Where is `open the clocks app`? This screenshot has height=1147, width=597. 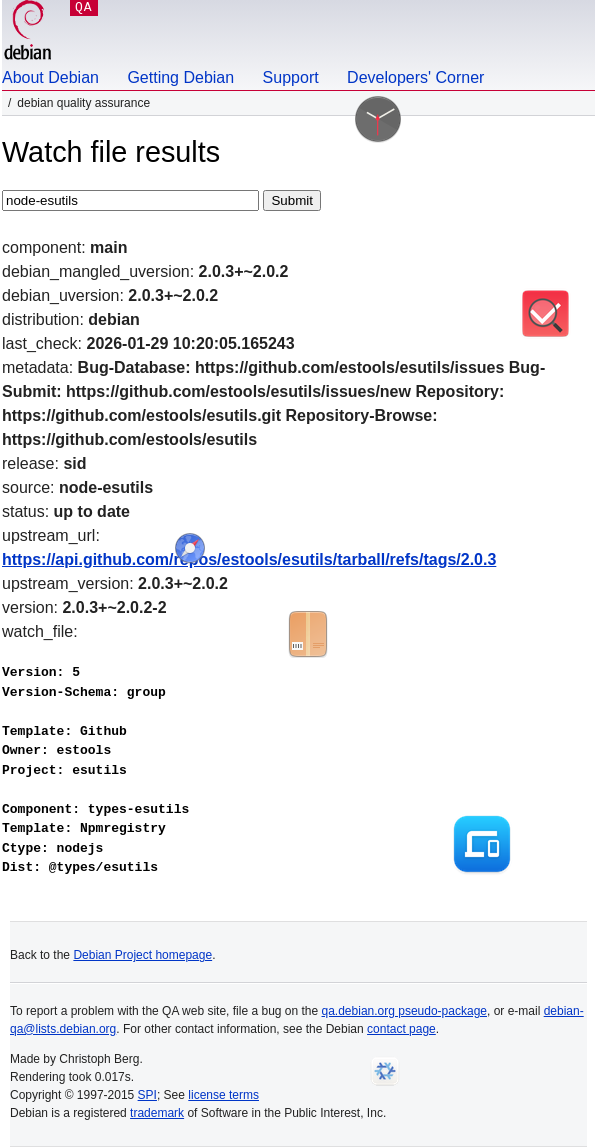
open the clocks app is located at coordinates (378, 119).